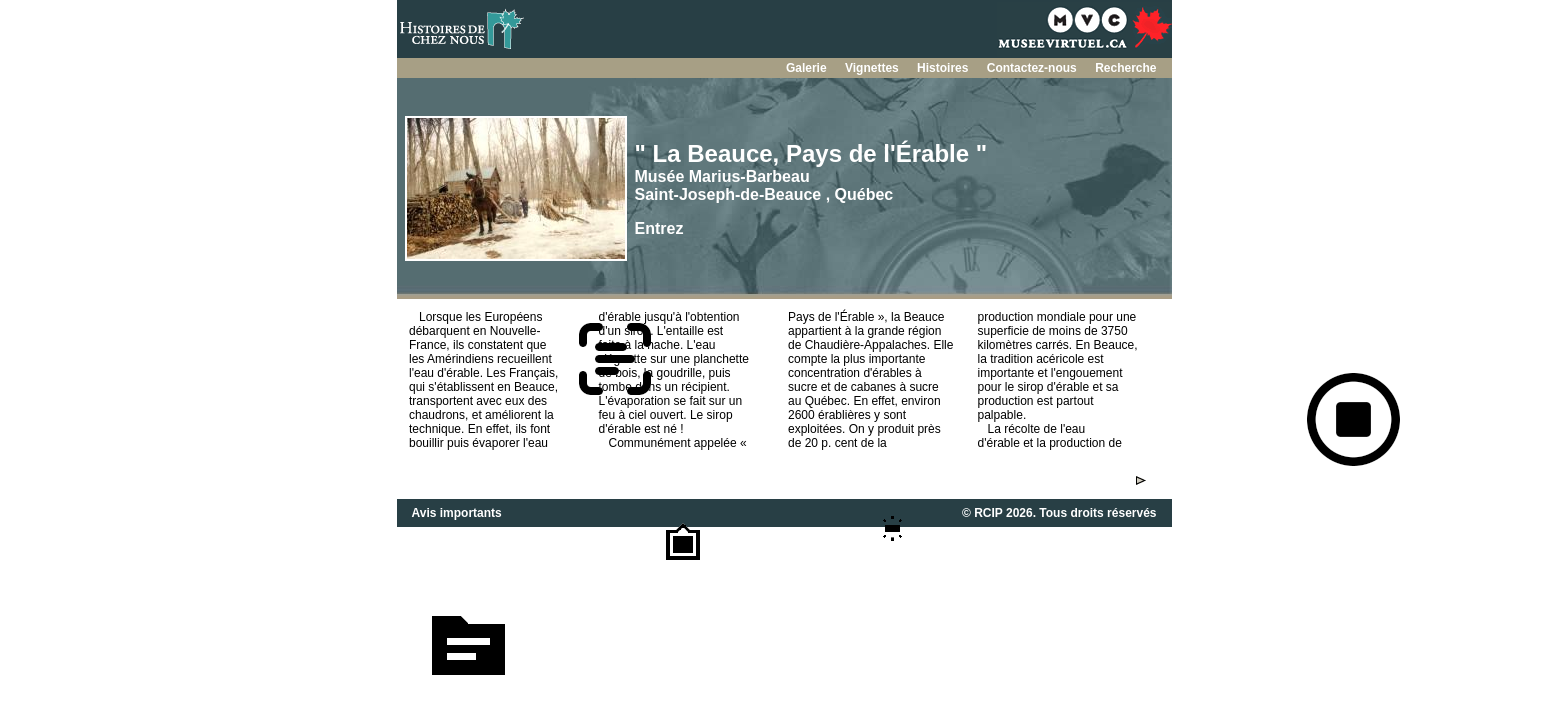 The image size is (1568, 720). What do you see at coordinates (892, 528) in the screenshot?
I see `adjust screen brightness settings` at bounding box center [892, 528].